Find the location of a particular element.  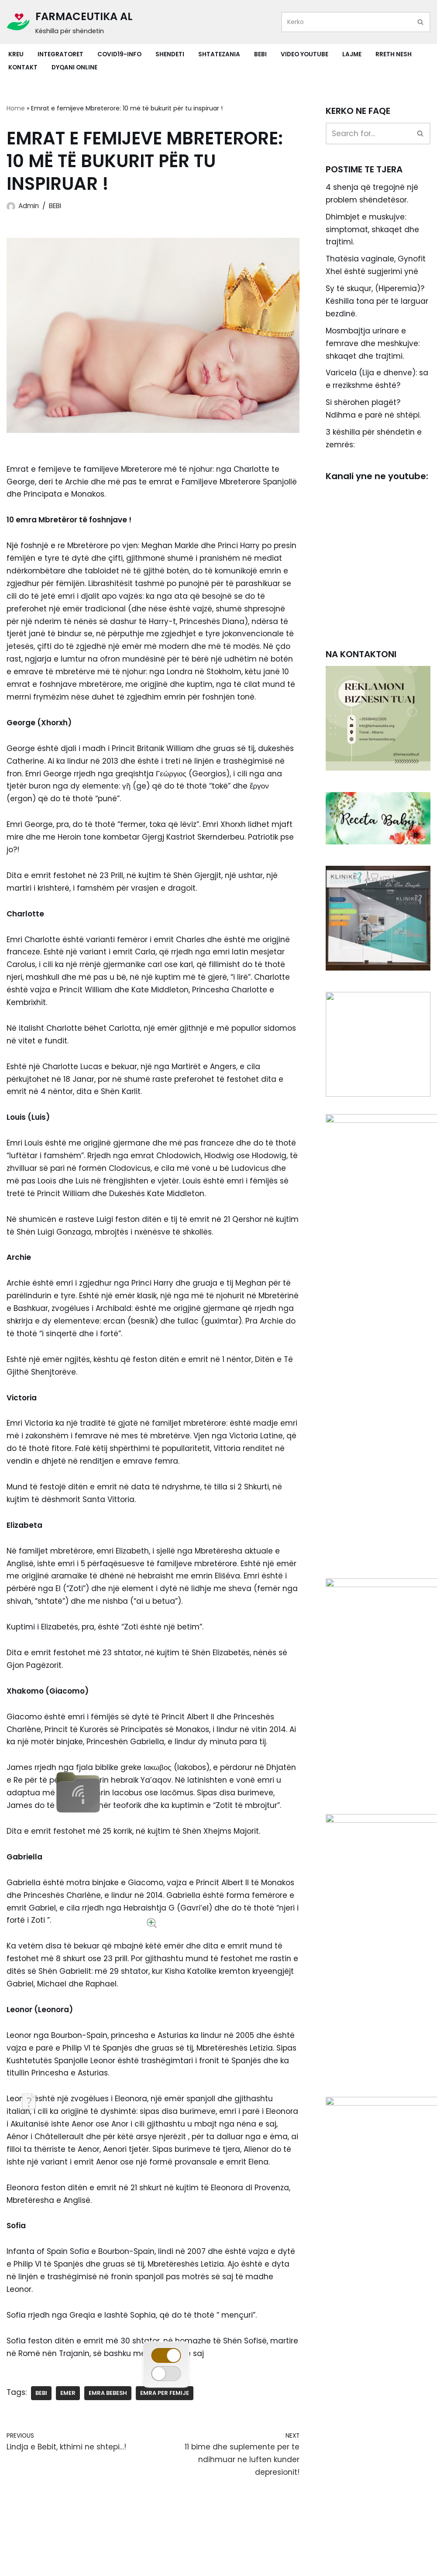

zoom in on content or image is located at coordinates (151, 1923).